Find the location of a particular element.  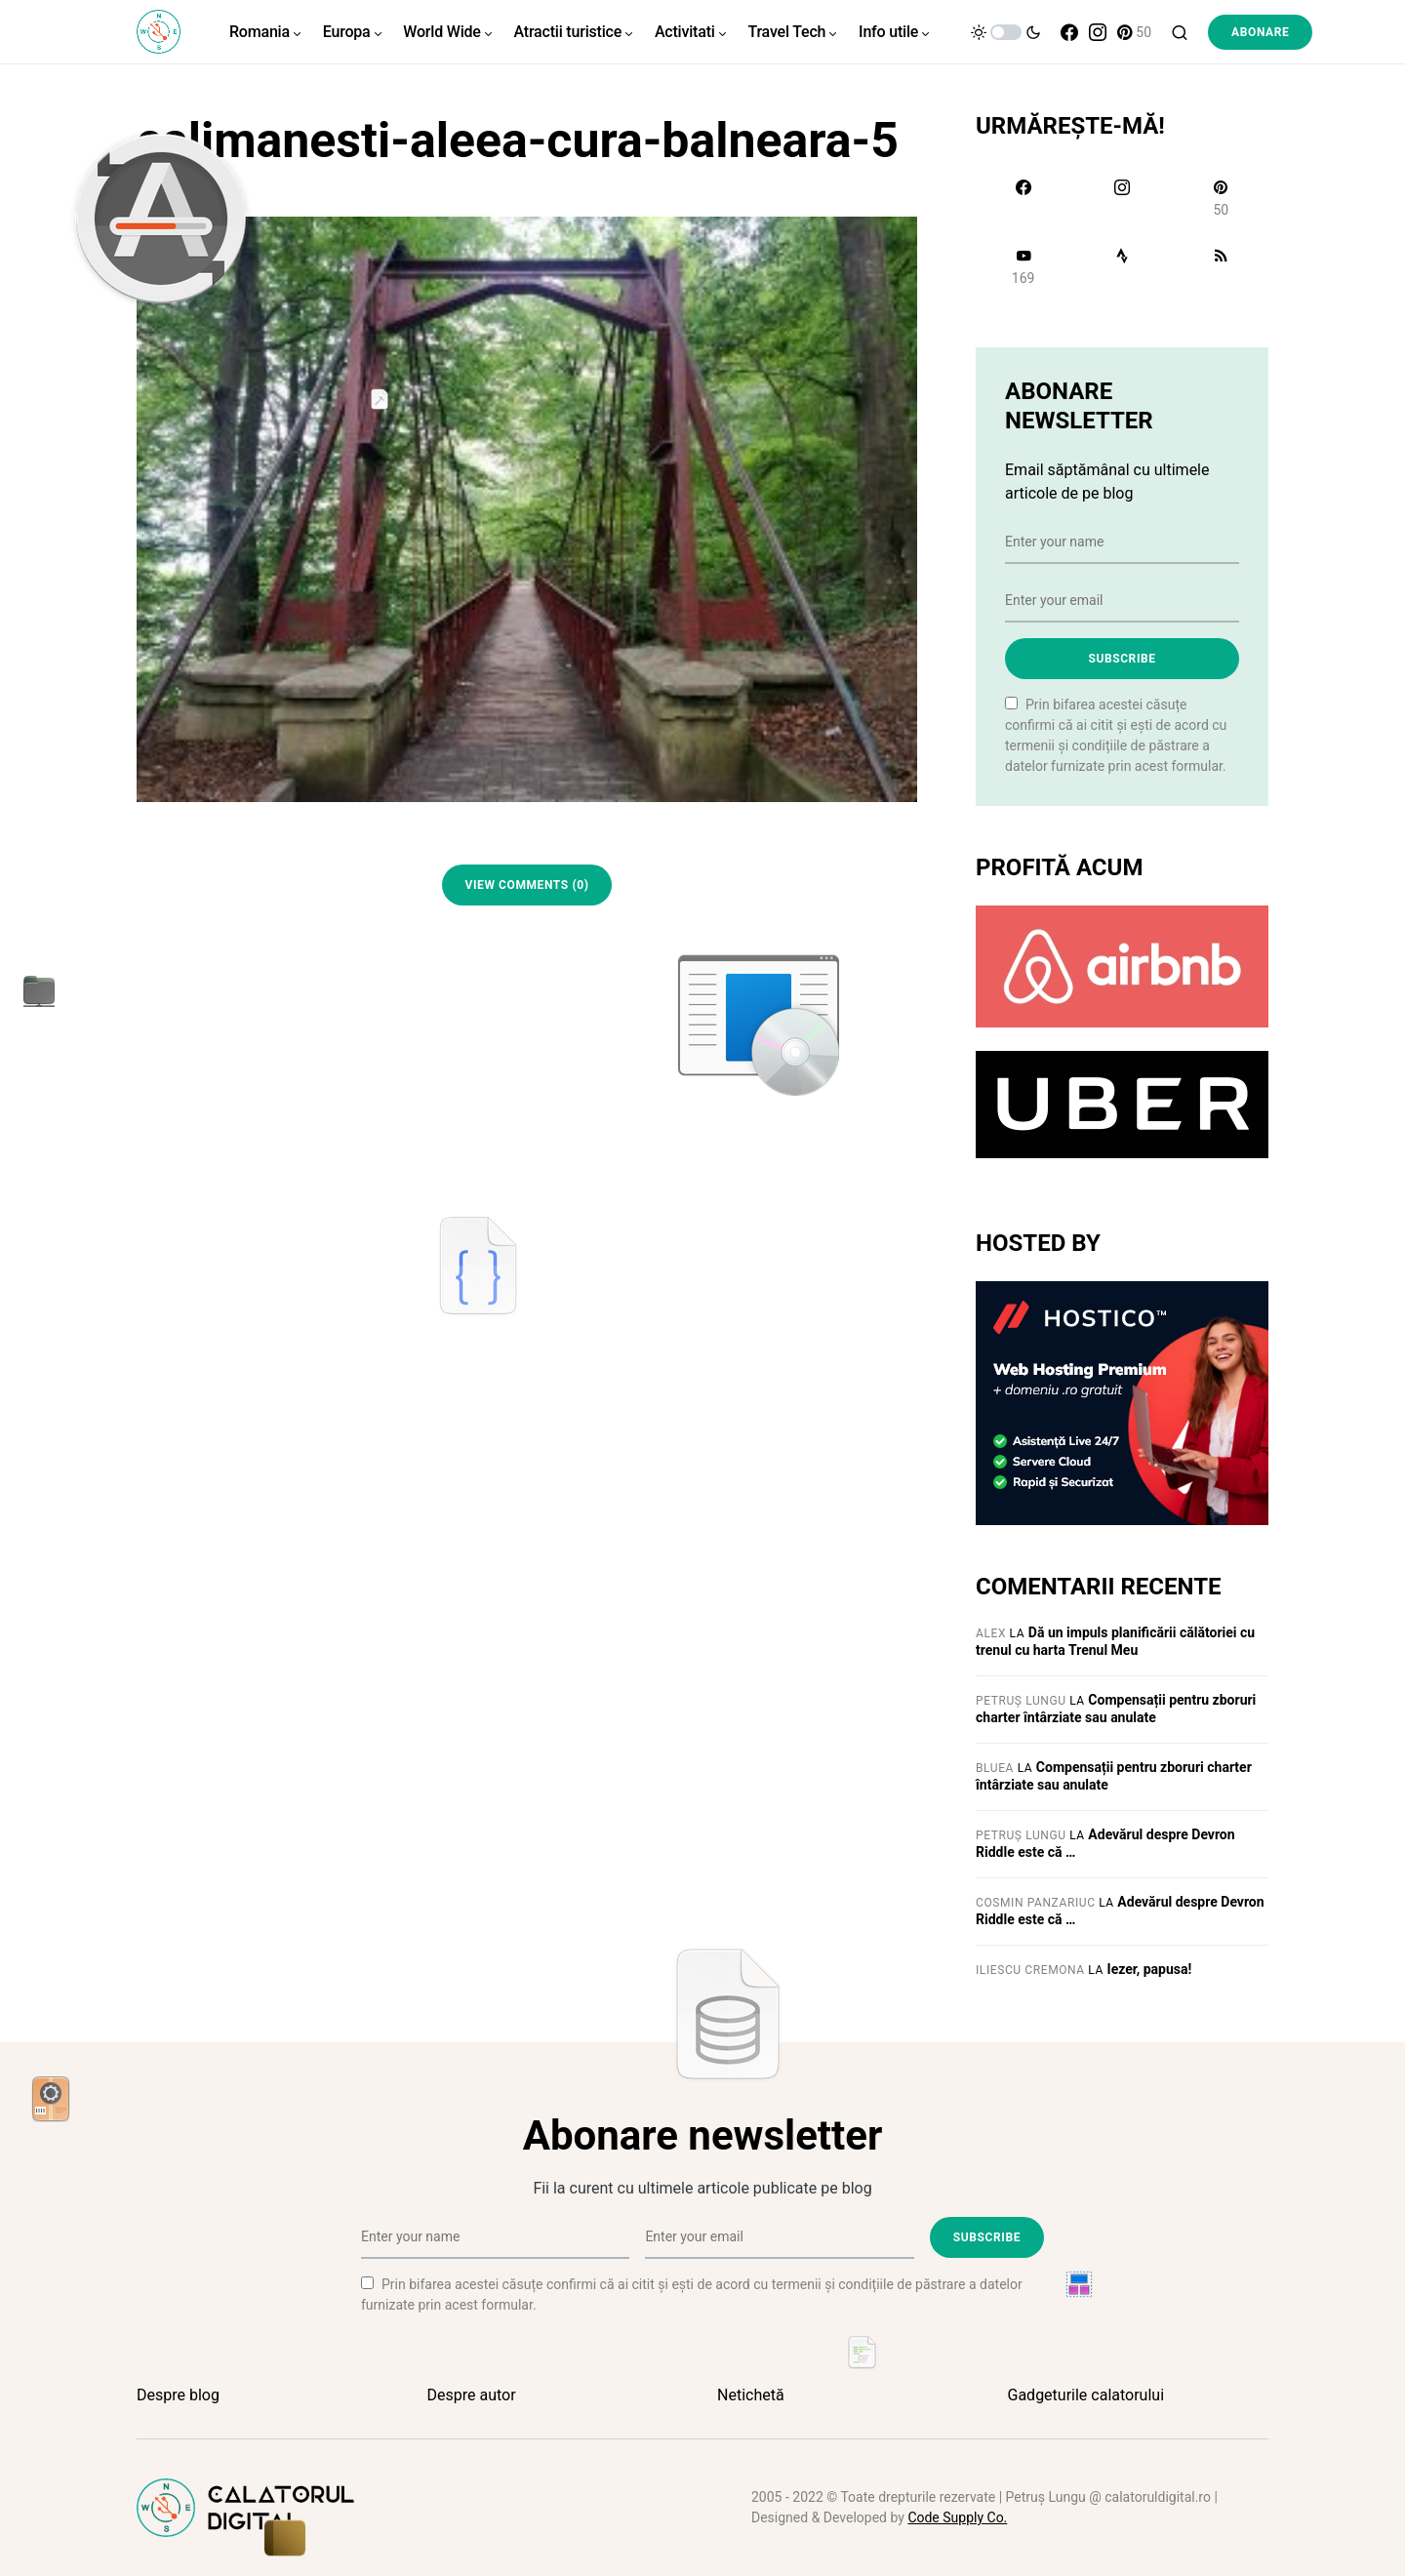

check for and install system software updates is located at coordinates (161, 219).